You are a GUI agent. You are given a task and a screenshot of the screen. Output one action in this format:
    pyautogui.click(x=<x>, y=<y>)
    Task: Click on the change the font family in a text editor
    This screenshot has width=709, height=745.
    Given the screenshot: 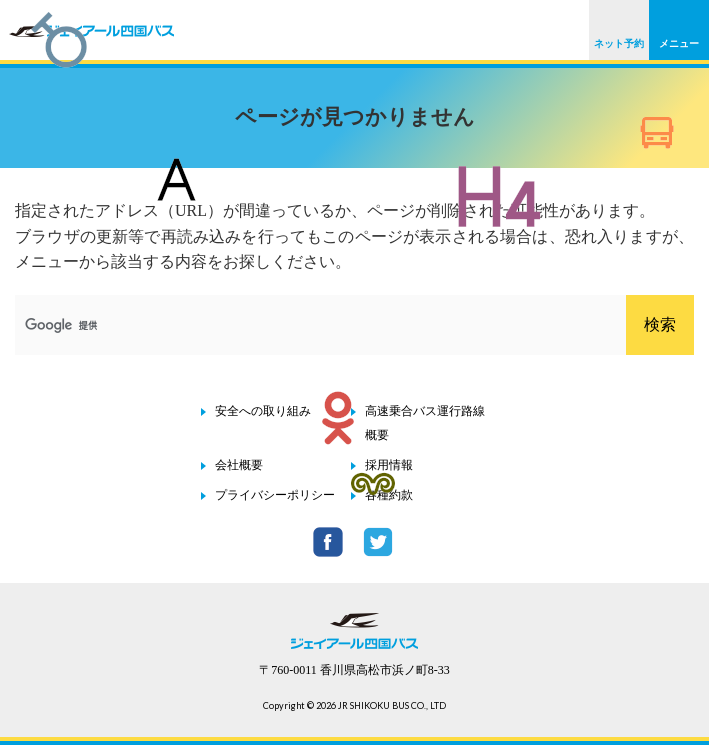 What is the action you would take?
    pyautogui.click(x=176, y=178)
    